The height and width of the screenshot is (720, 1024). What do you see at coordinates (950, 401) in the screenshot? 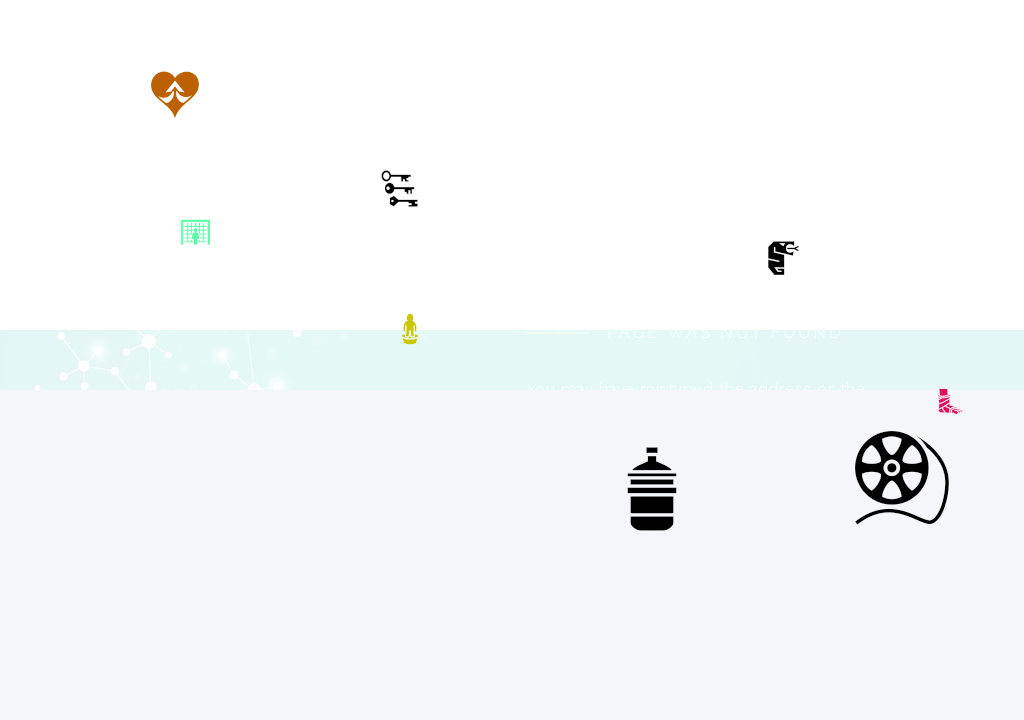
I see `indicates foot injury or bandaged condition` at bounding box center [950, 401].